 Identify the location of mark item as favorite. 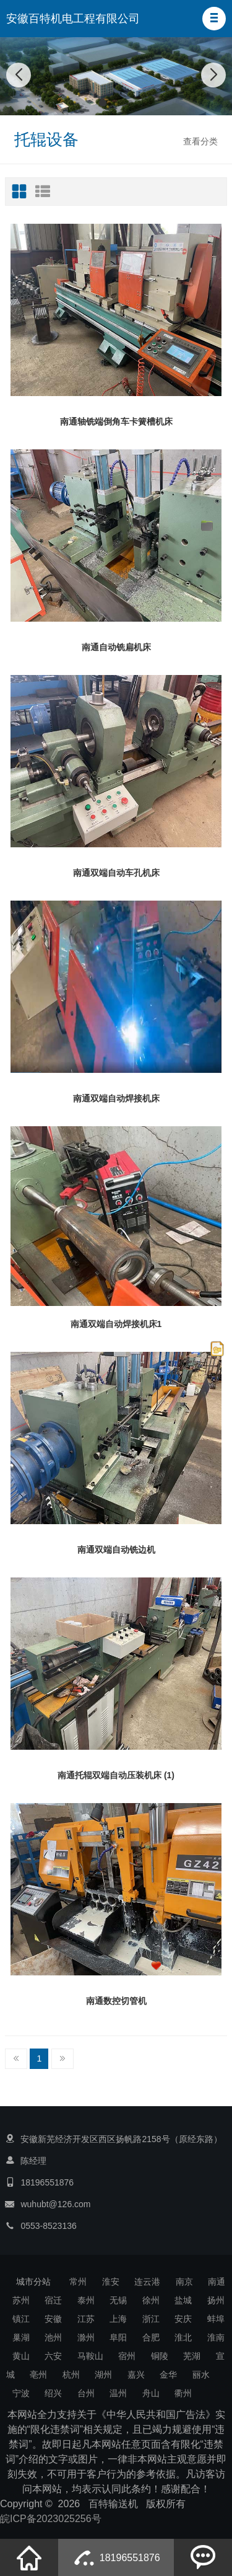
(156, 1965).